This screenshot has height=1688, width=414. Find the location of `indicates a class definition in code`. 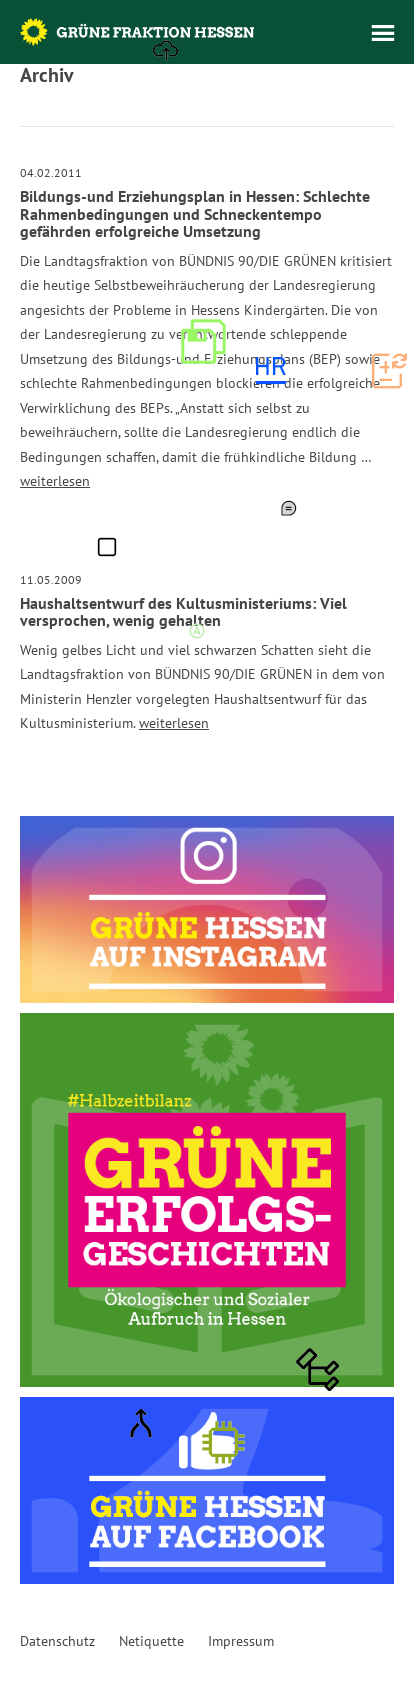

indicates a class definition in code is located at coordinates (318, 1370).